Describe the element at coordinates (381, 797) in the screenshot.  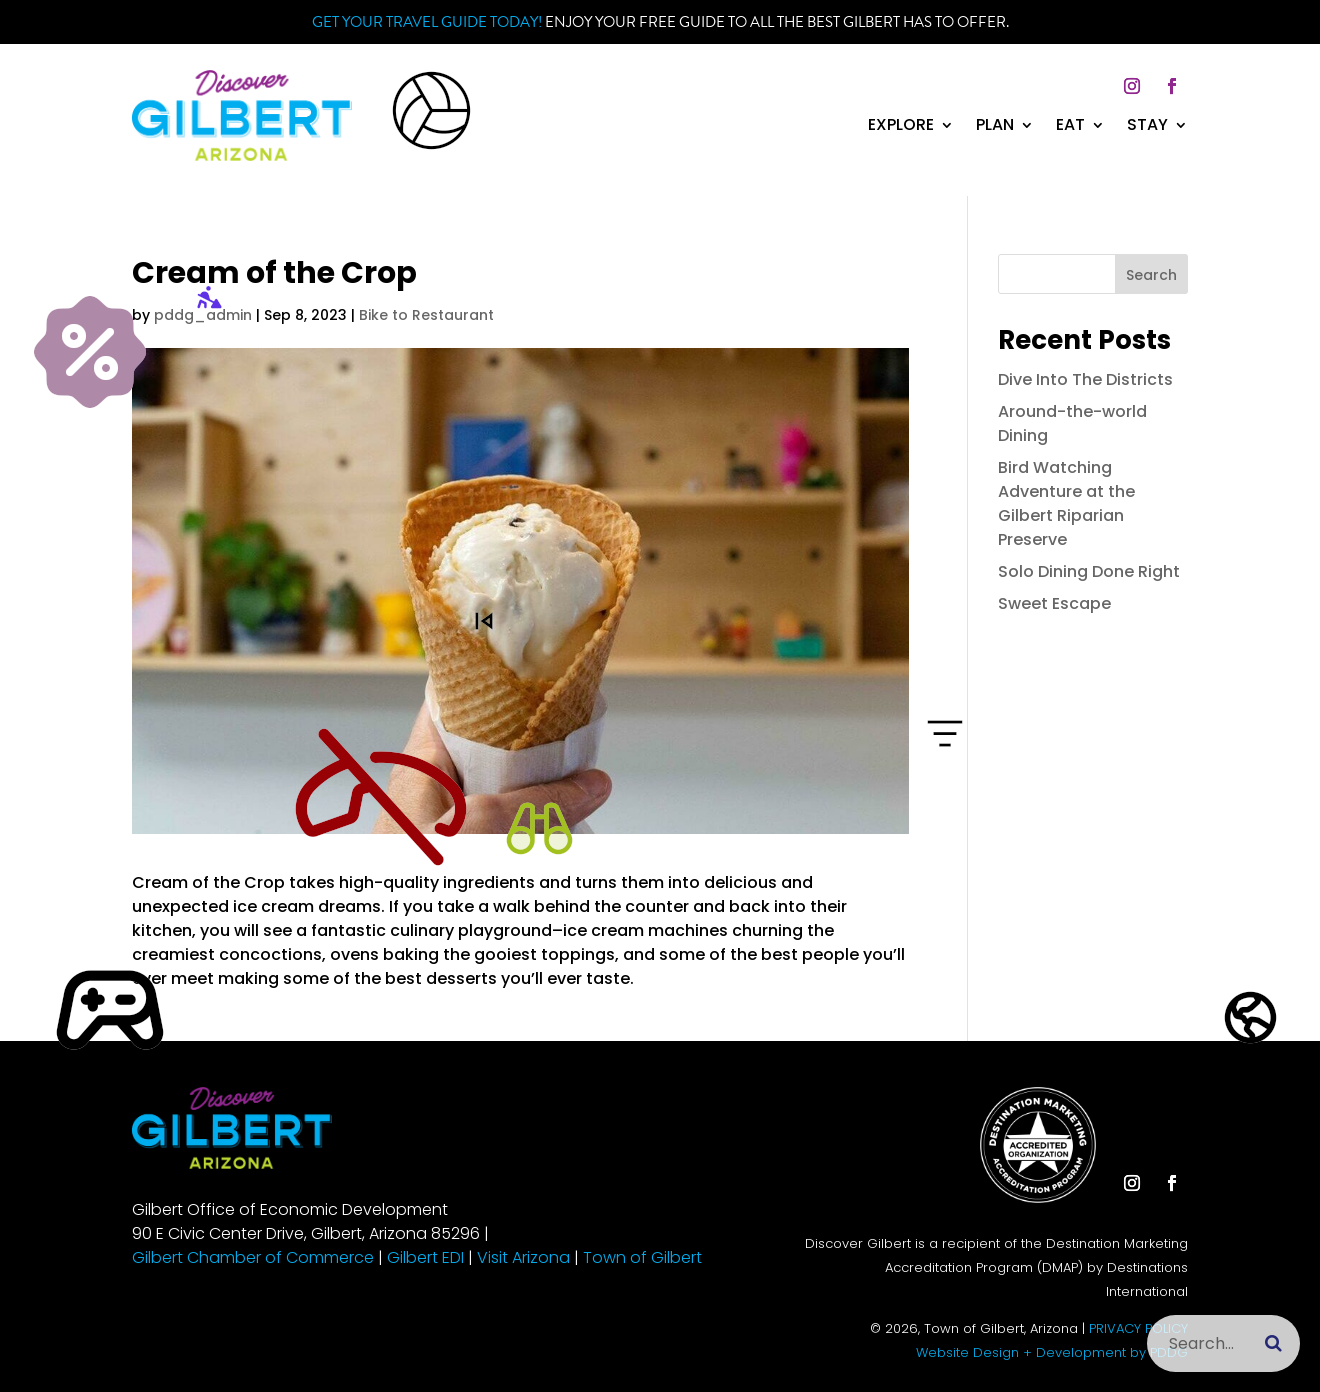
I see `end or decline a phone call` at that location.